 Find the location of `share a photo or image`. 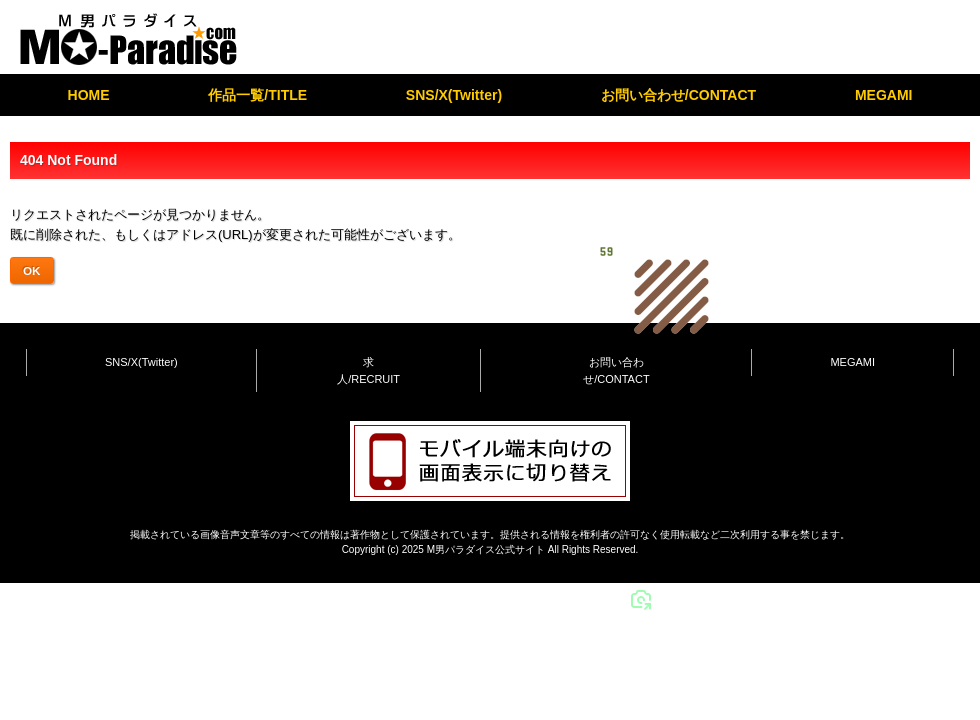

share a photo or image is located at coordinates (641, 599).